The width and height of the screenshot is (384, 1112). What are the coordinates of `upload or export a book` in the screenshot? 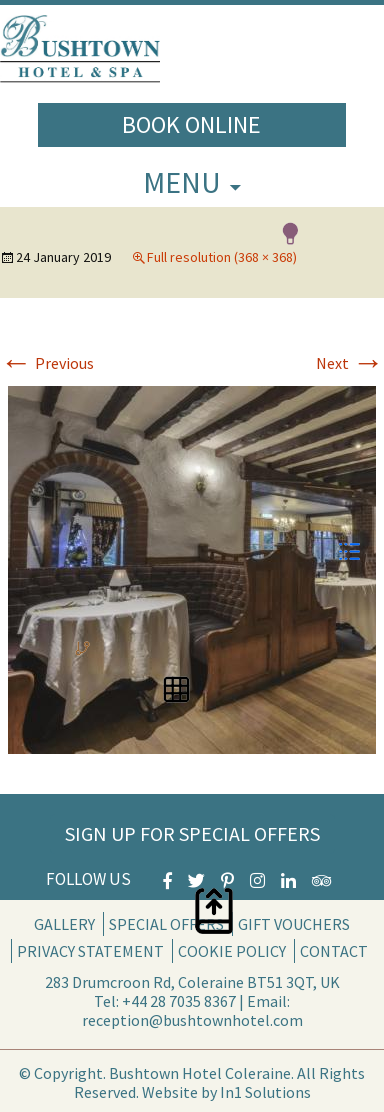 It's located at (214, 911).